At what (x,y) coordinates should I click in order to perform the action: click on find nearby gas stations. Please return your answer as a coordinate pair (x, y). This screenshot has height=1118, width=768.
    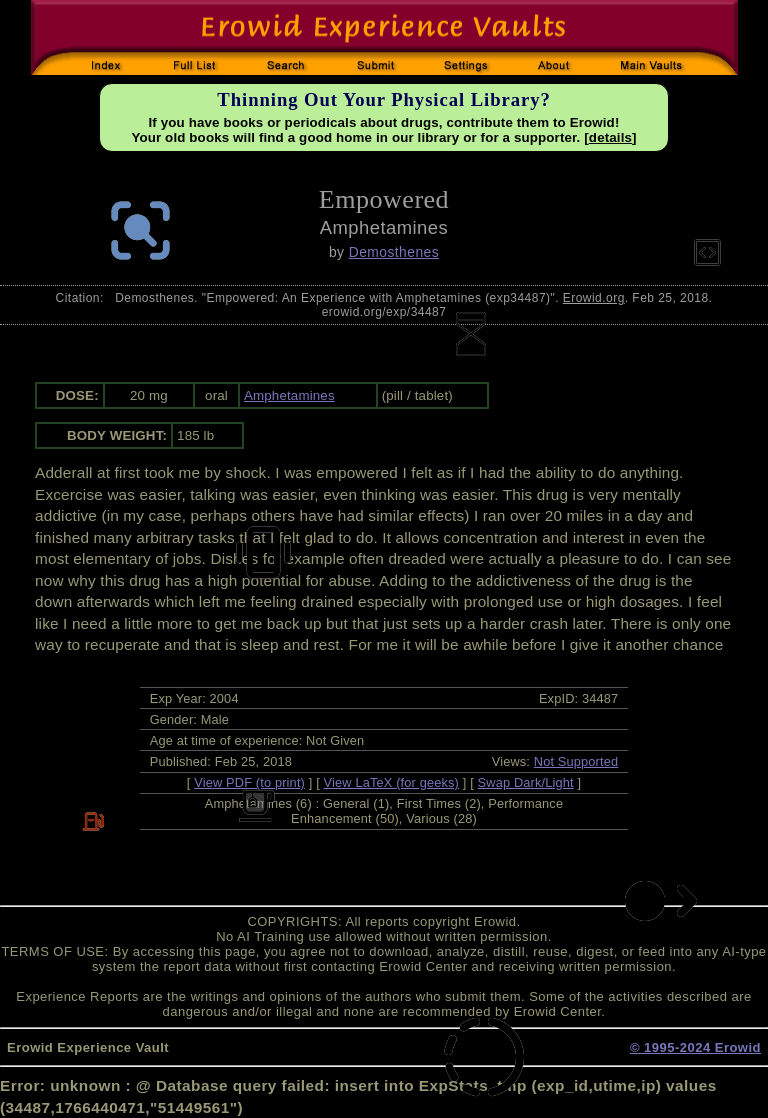
    Looking at the image, I should click on (92, 821).